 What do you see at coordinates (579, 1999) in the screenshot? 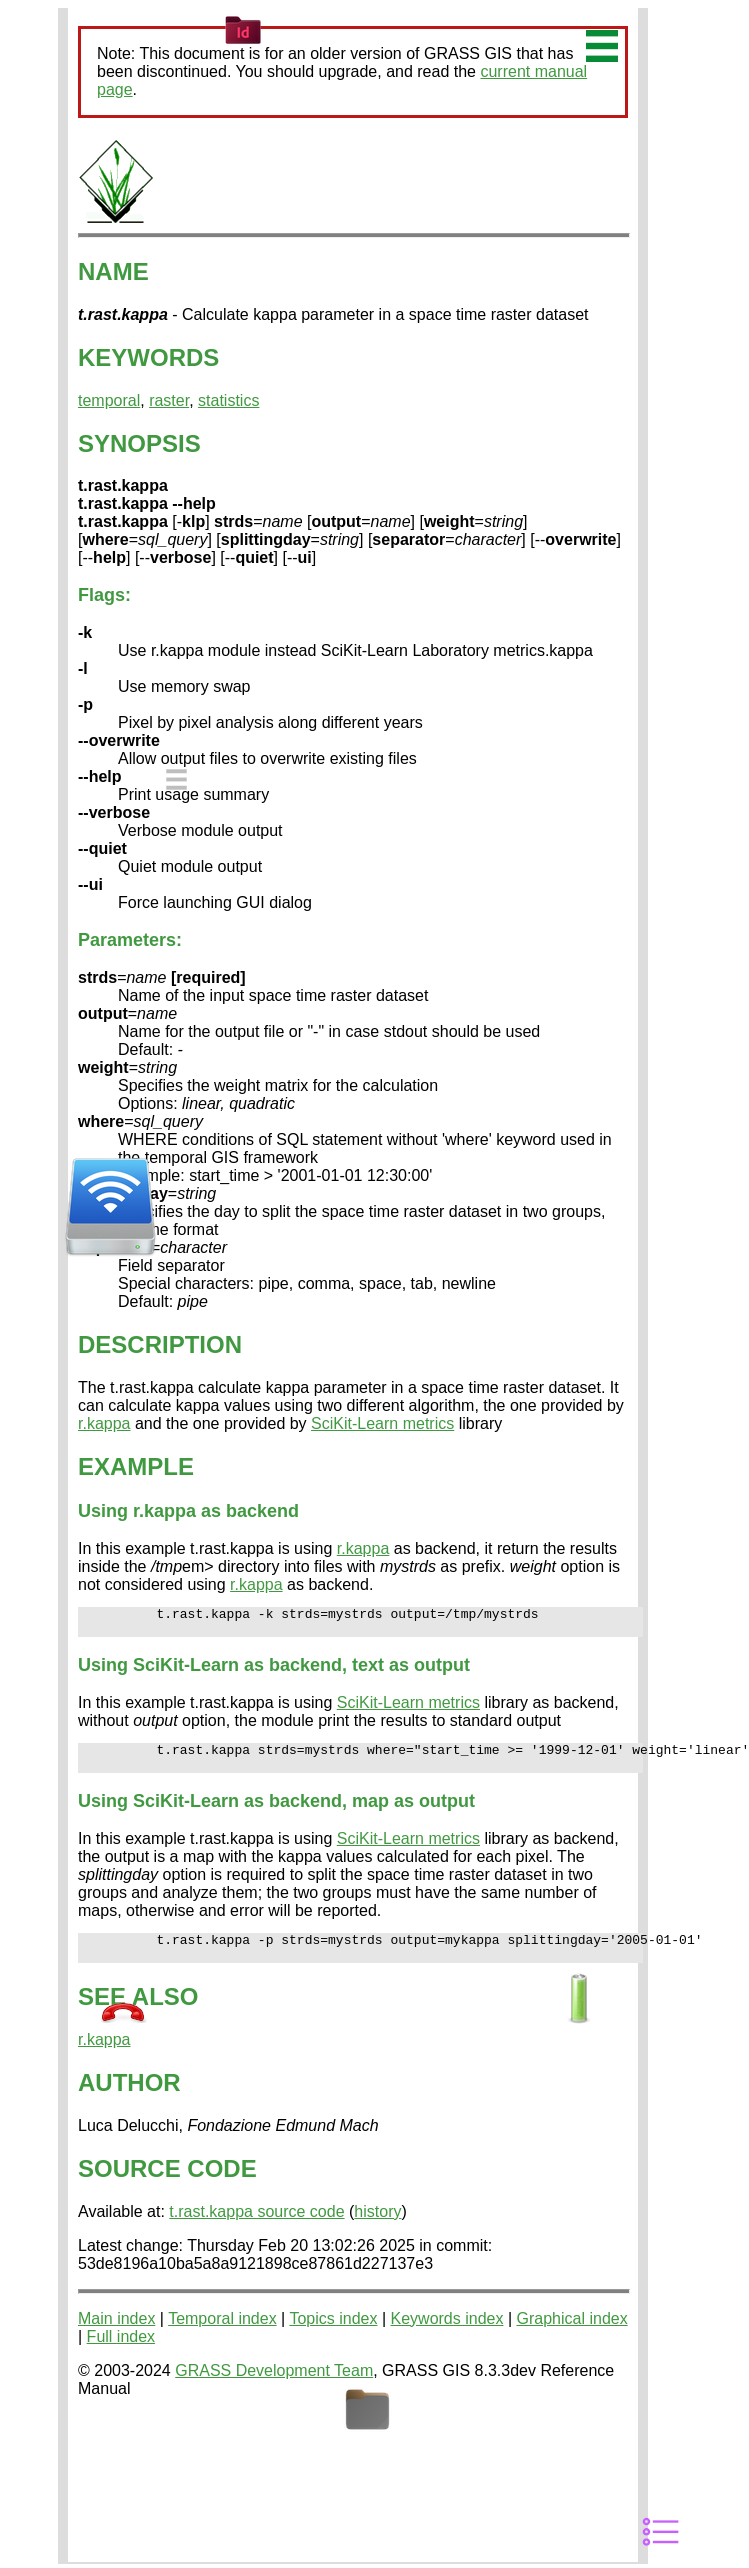
I see `indicates battery is fully charged` at bounding box center [579, 1999].